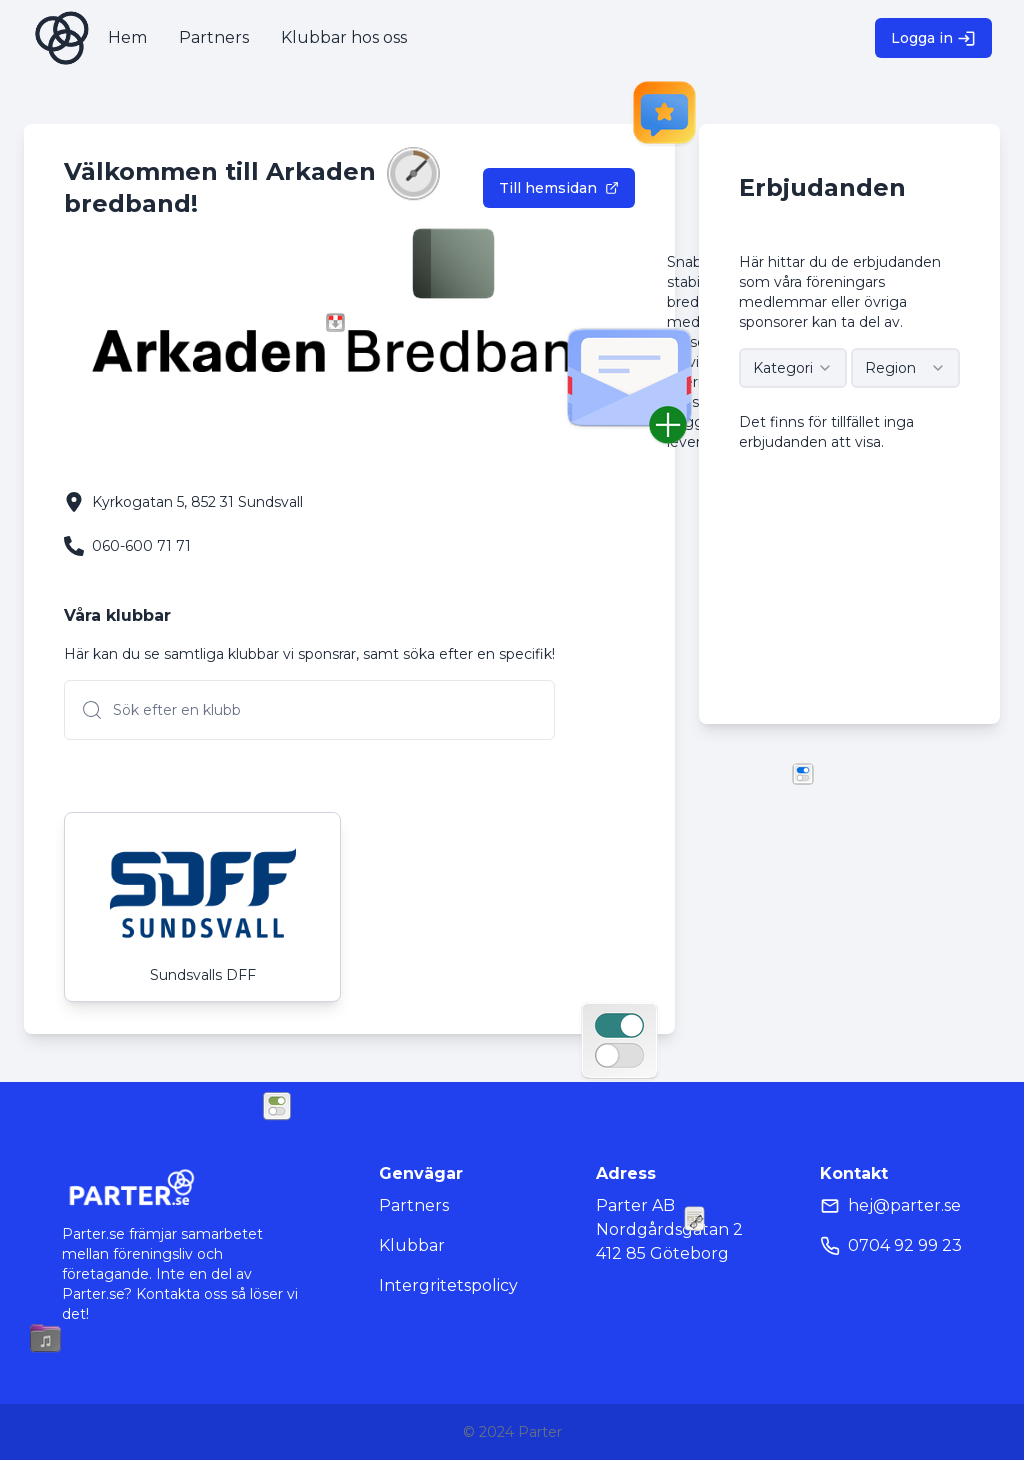  What do you see at coordinates (619, 1040) in the screenshot?
I see `open gnome tweaks settings application` at bounding box center [619, 1040].